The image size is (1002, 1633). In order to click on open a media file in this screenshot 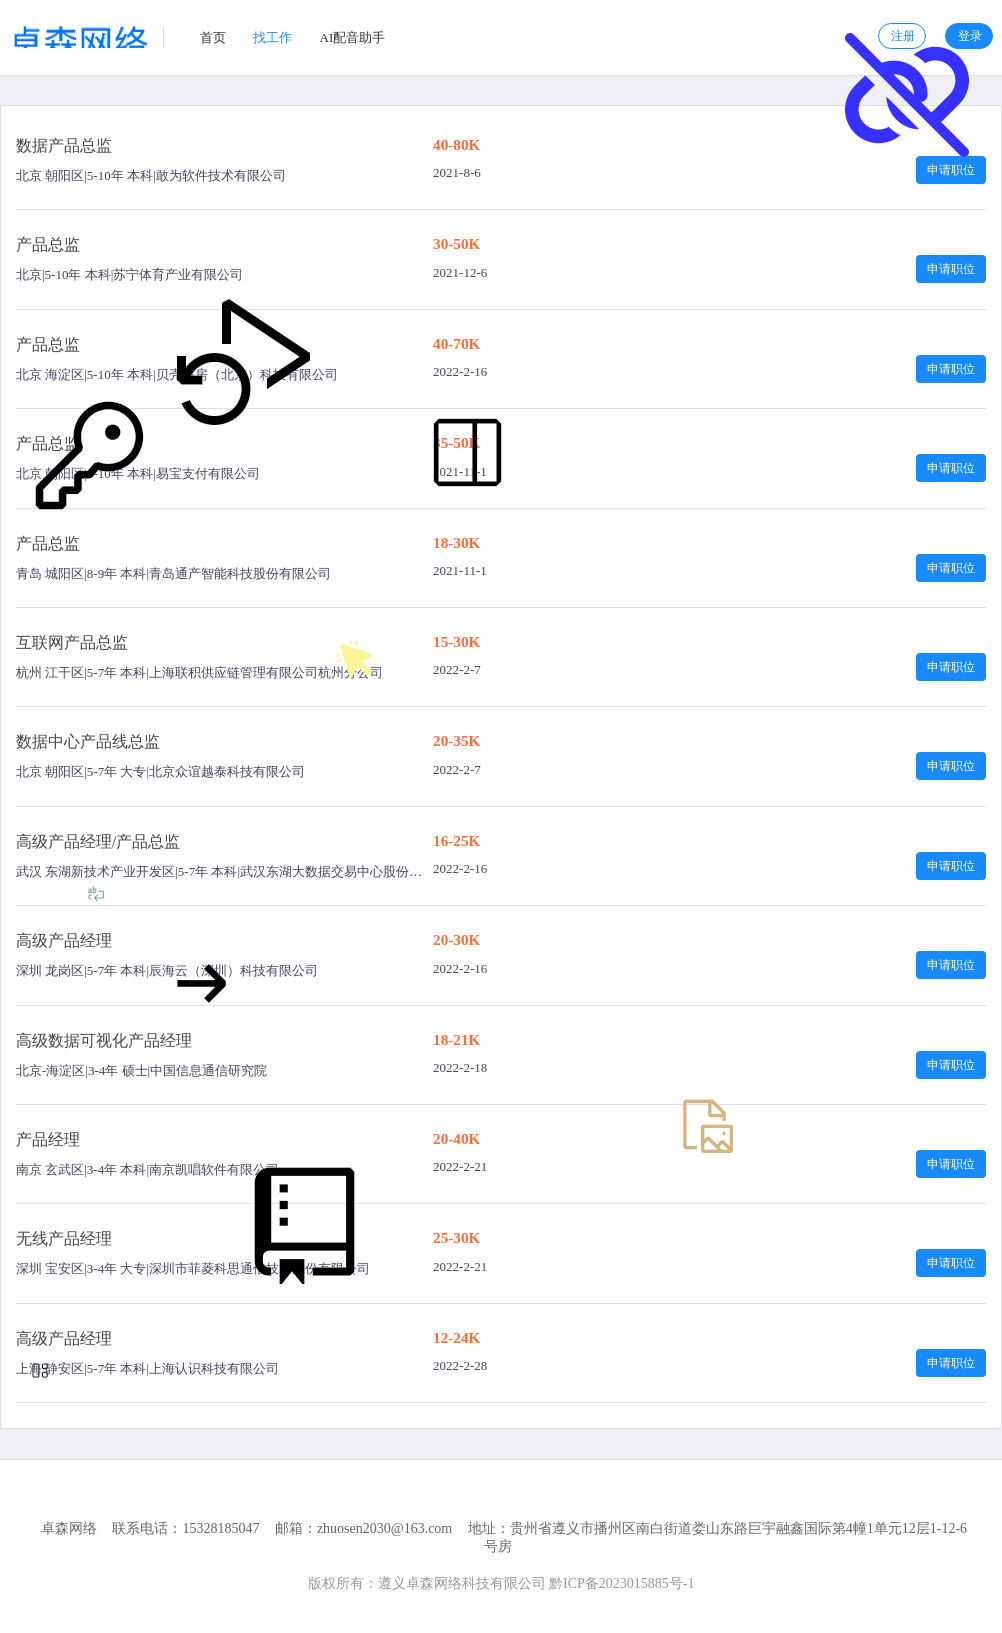, I will do `click(704, 1124)`.